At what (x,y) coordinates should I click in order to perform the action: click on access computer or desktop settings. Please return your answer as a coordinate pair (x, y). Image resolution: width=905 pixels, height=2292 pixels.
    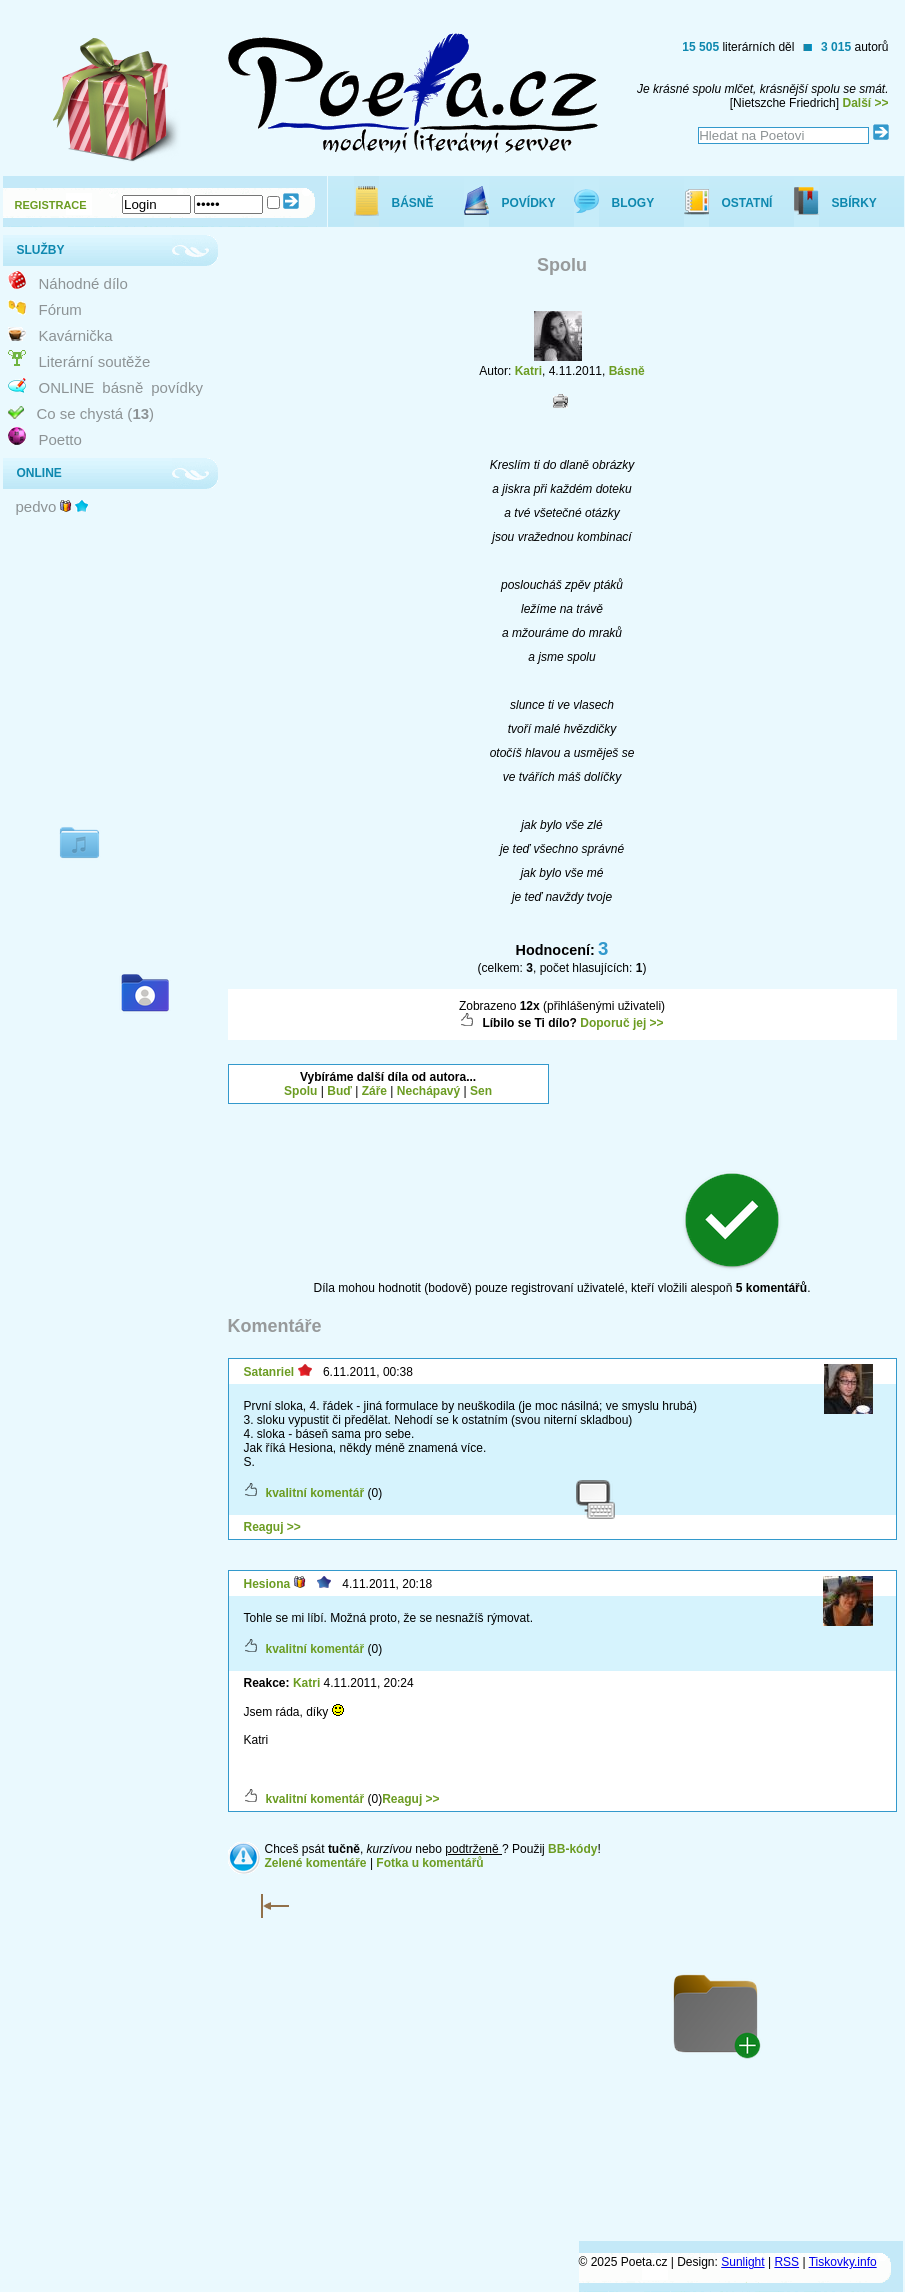
    Looking at the image, I should click on (595, 1499).